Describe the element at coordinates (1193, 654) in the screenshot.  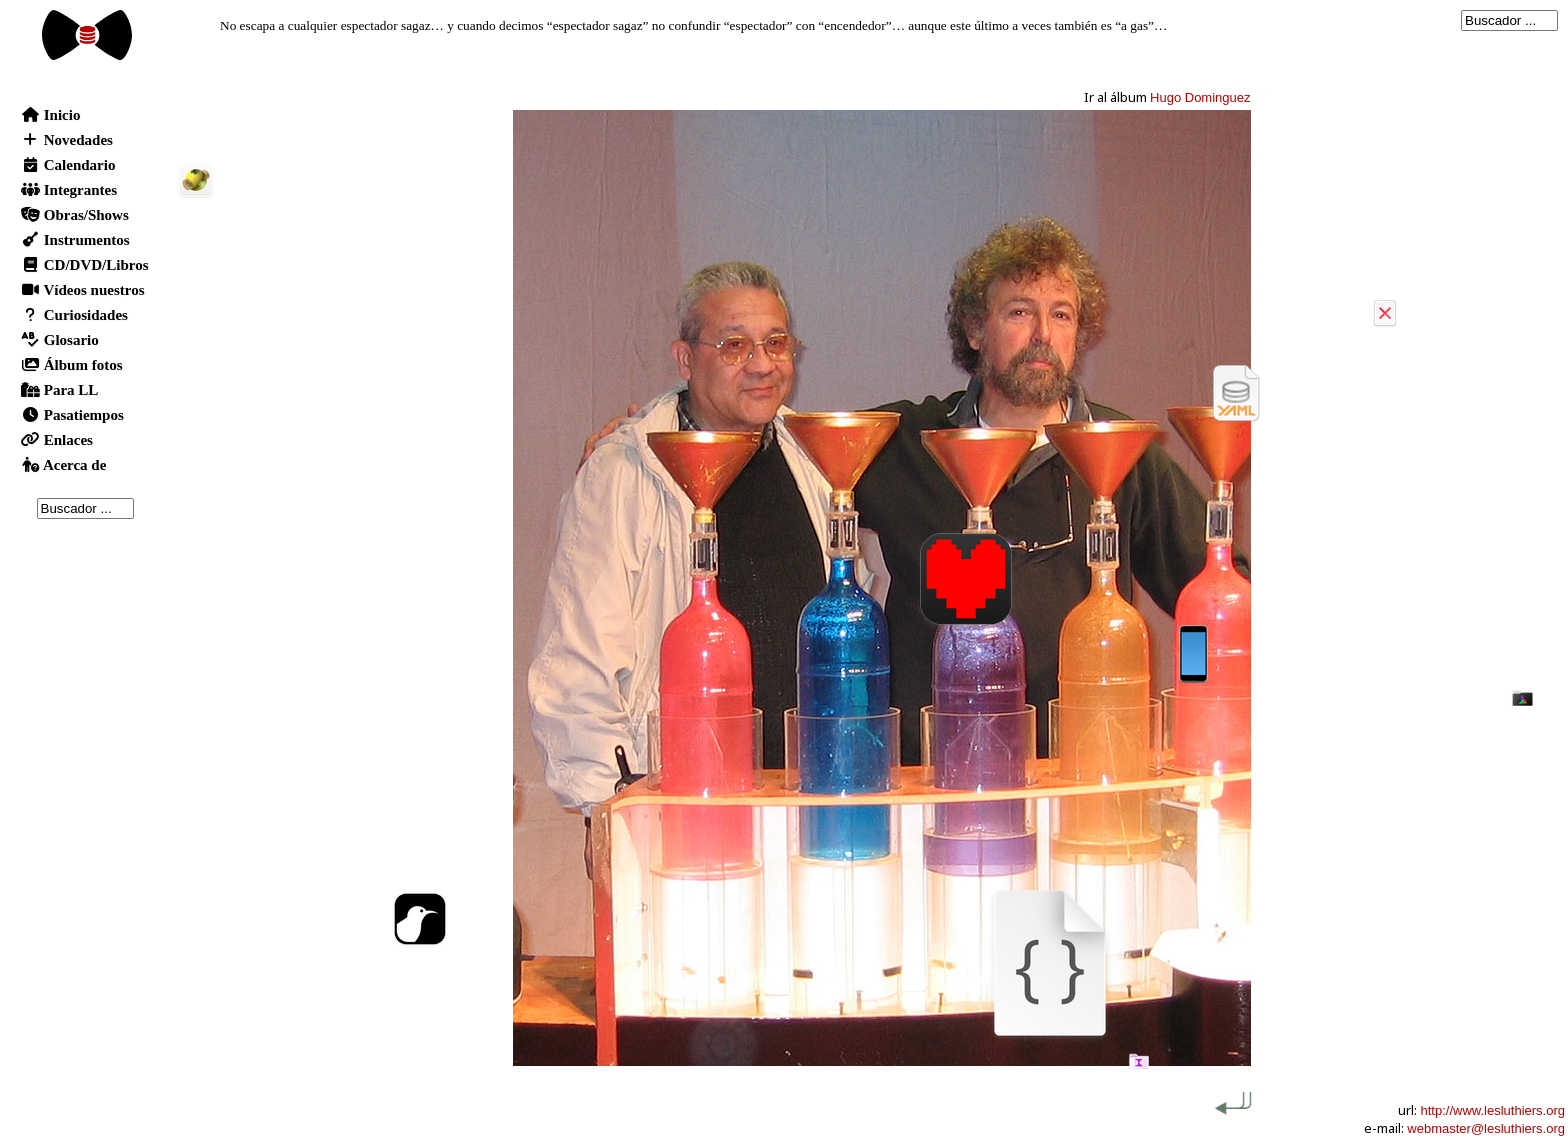
I see `iPhone SE 2 device connected to your mac` at that location.